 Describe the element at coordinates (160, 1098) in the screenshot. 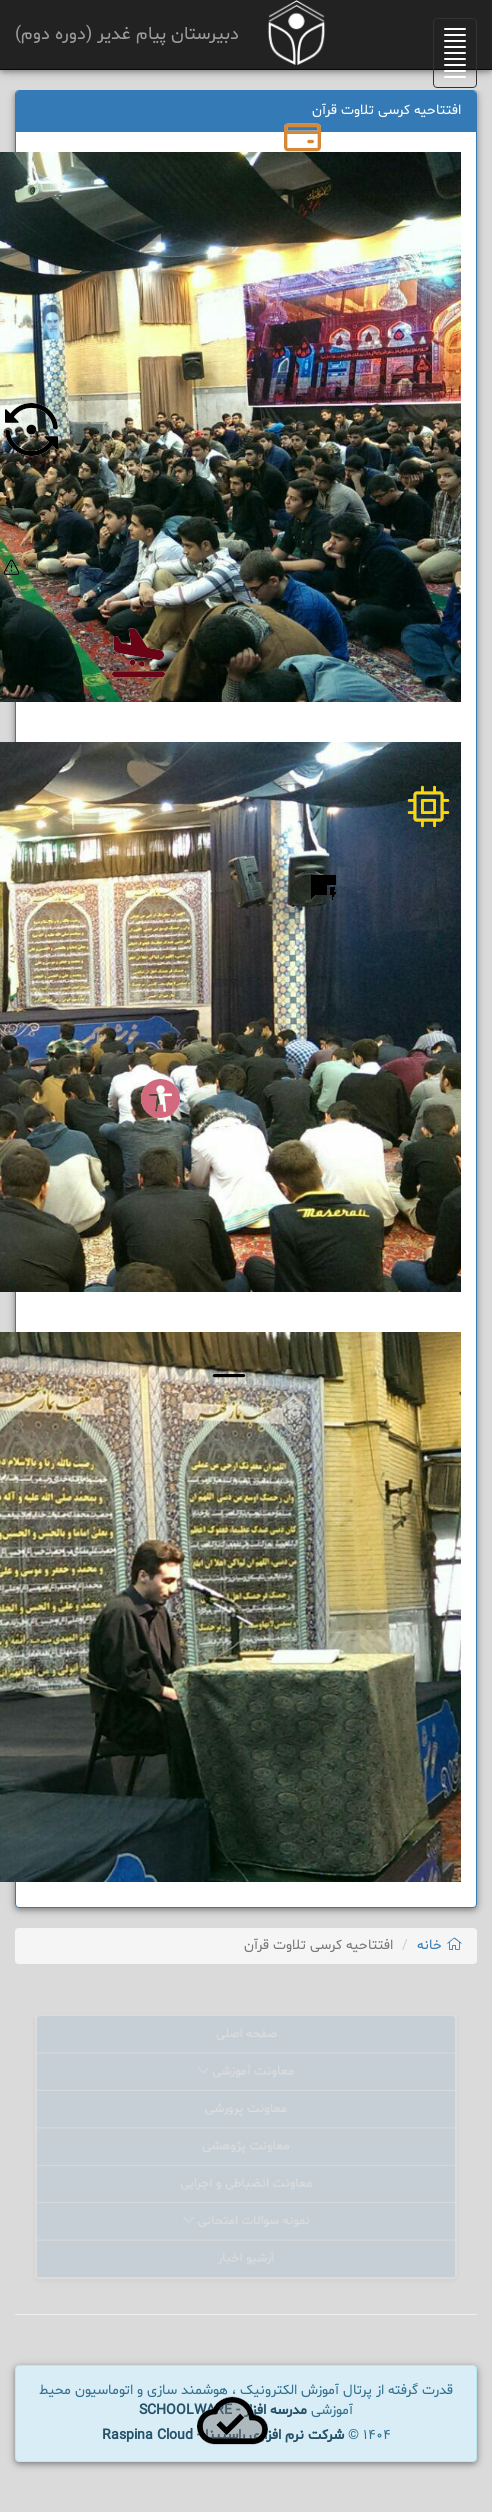

I see `access accessibility settings` at that location.